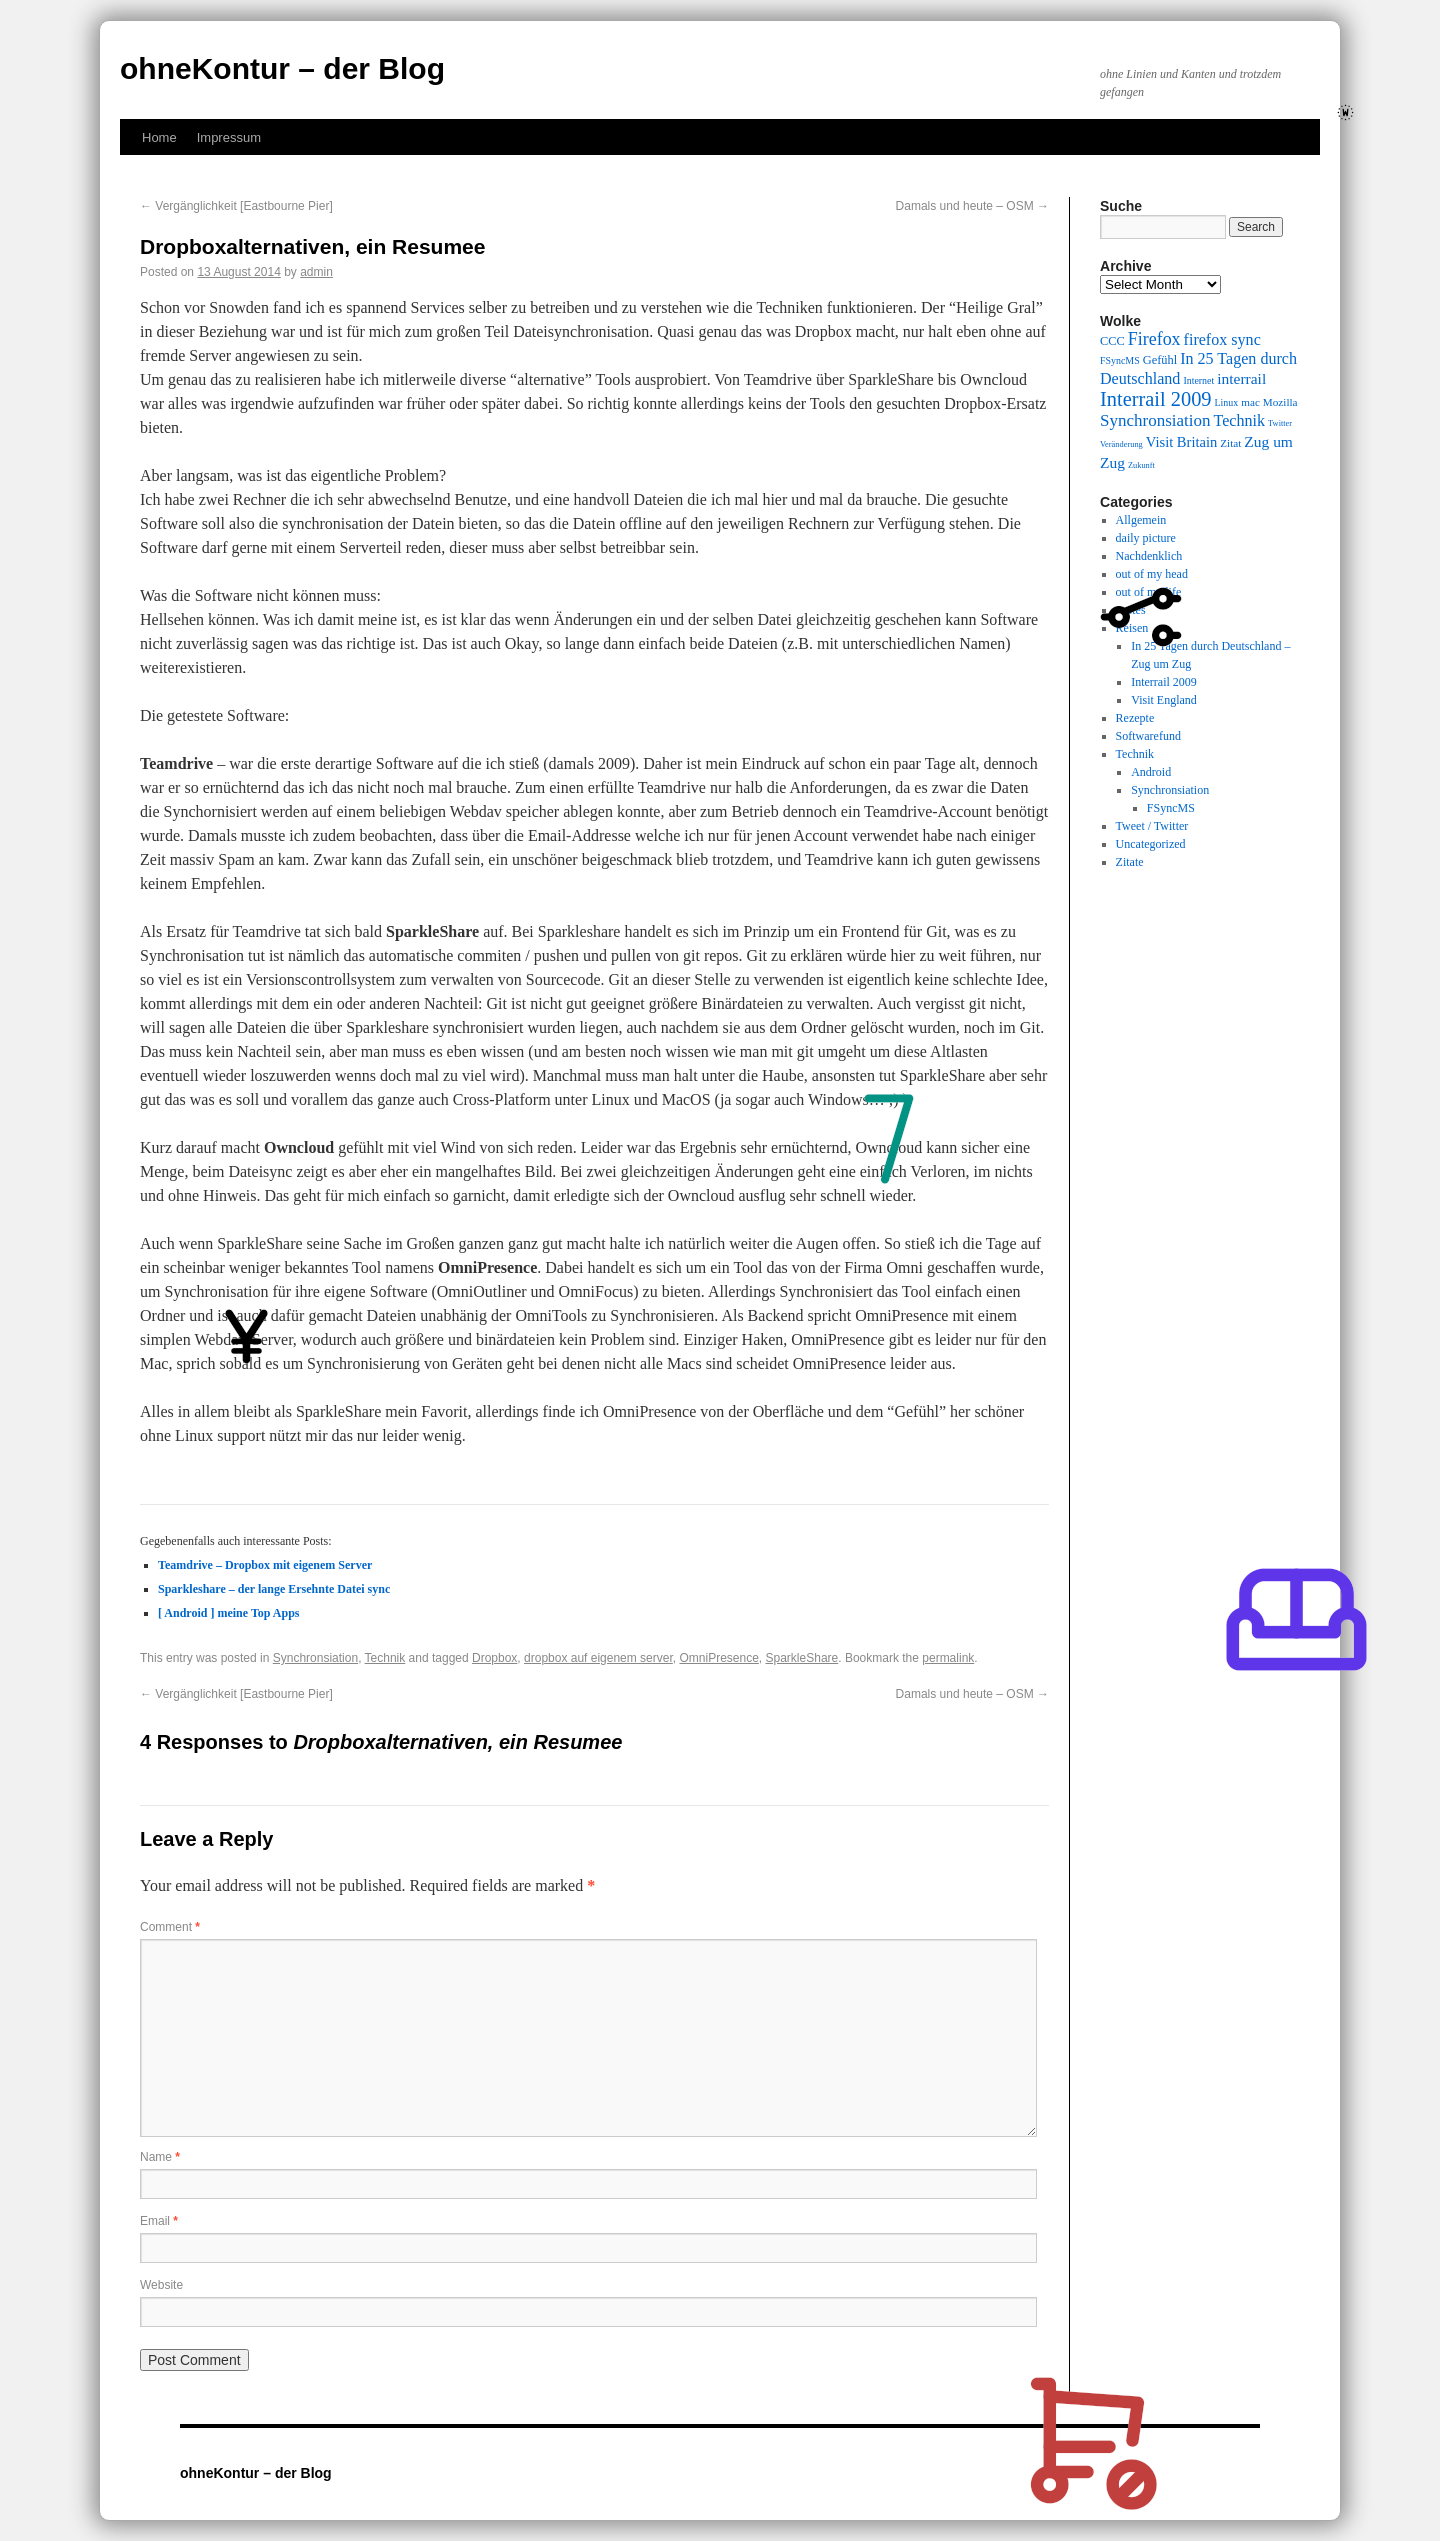 This screenshot has height=2541, width=1440. Describe the element at coordinates (1087, 2440) in the screenshot. I see `cancel or remove your shopping cart` at that location.